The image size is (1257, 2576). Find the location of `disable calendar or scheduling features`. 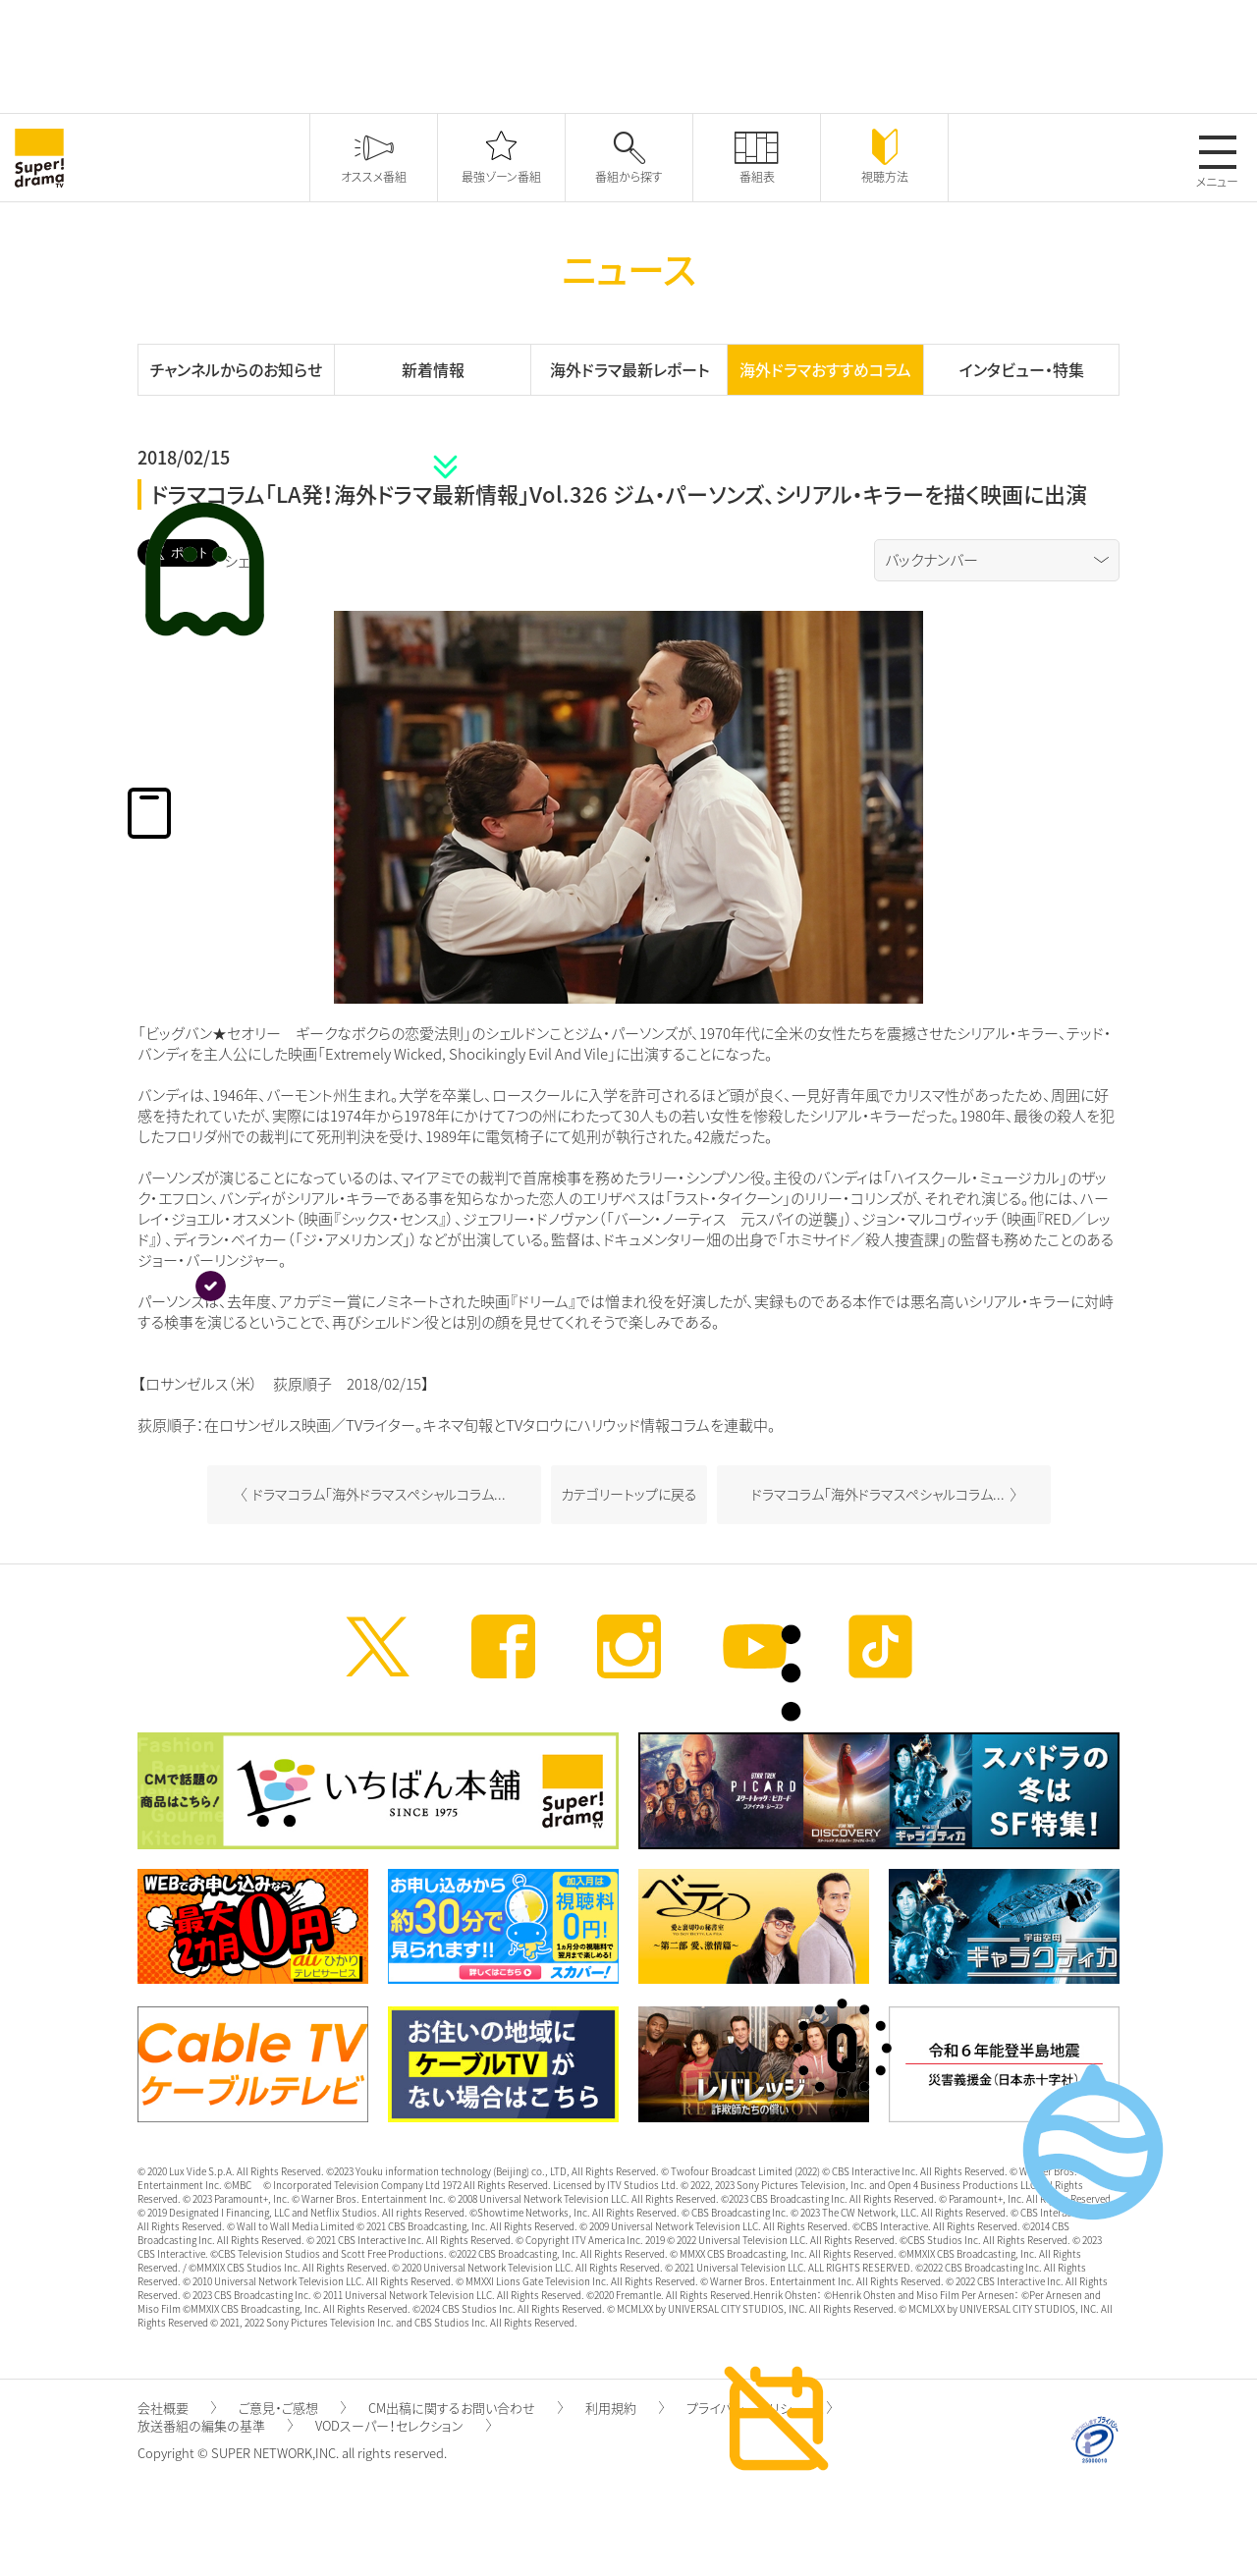

disable calendar or scheduling features is located at coordinates (776, 2418).